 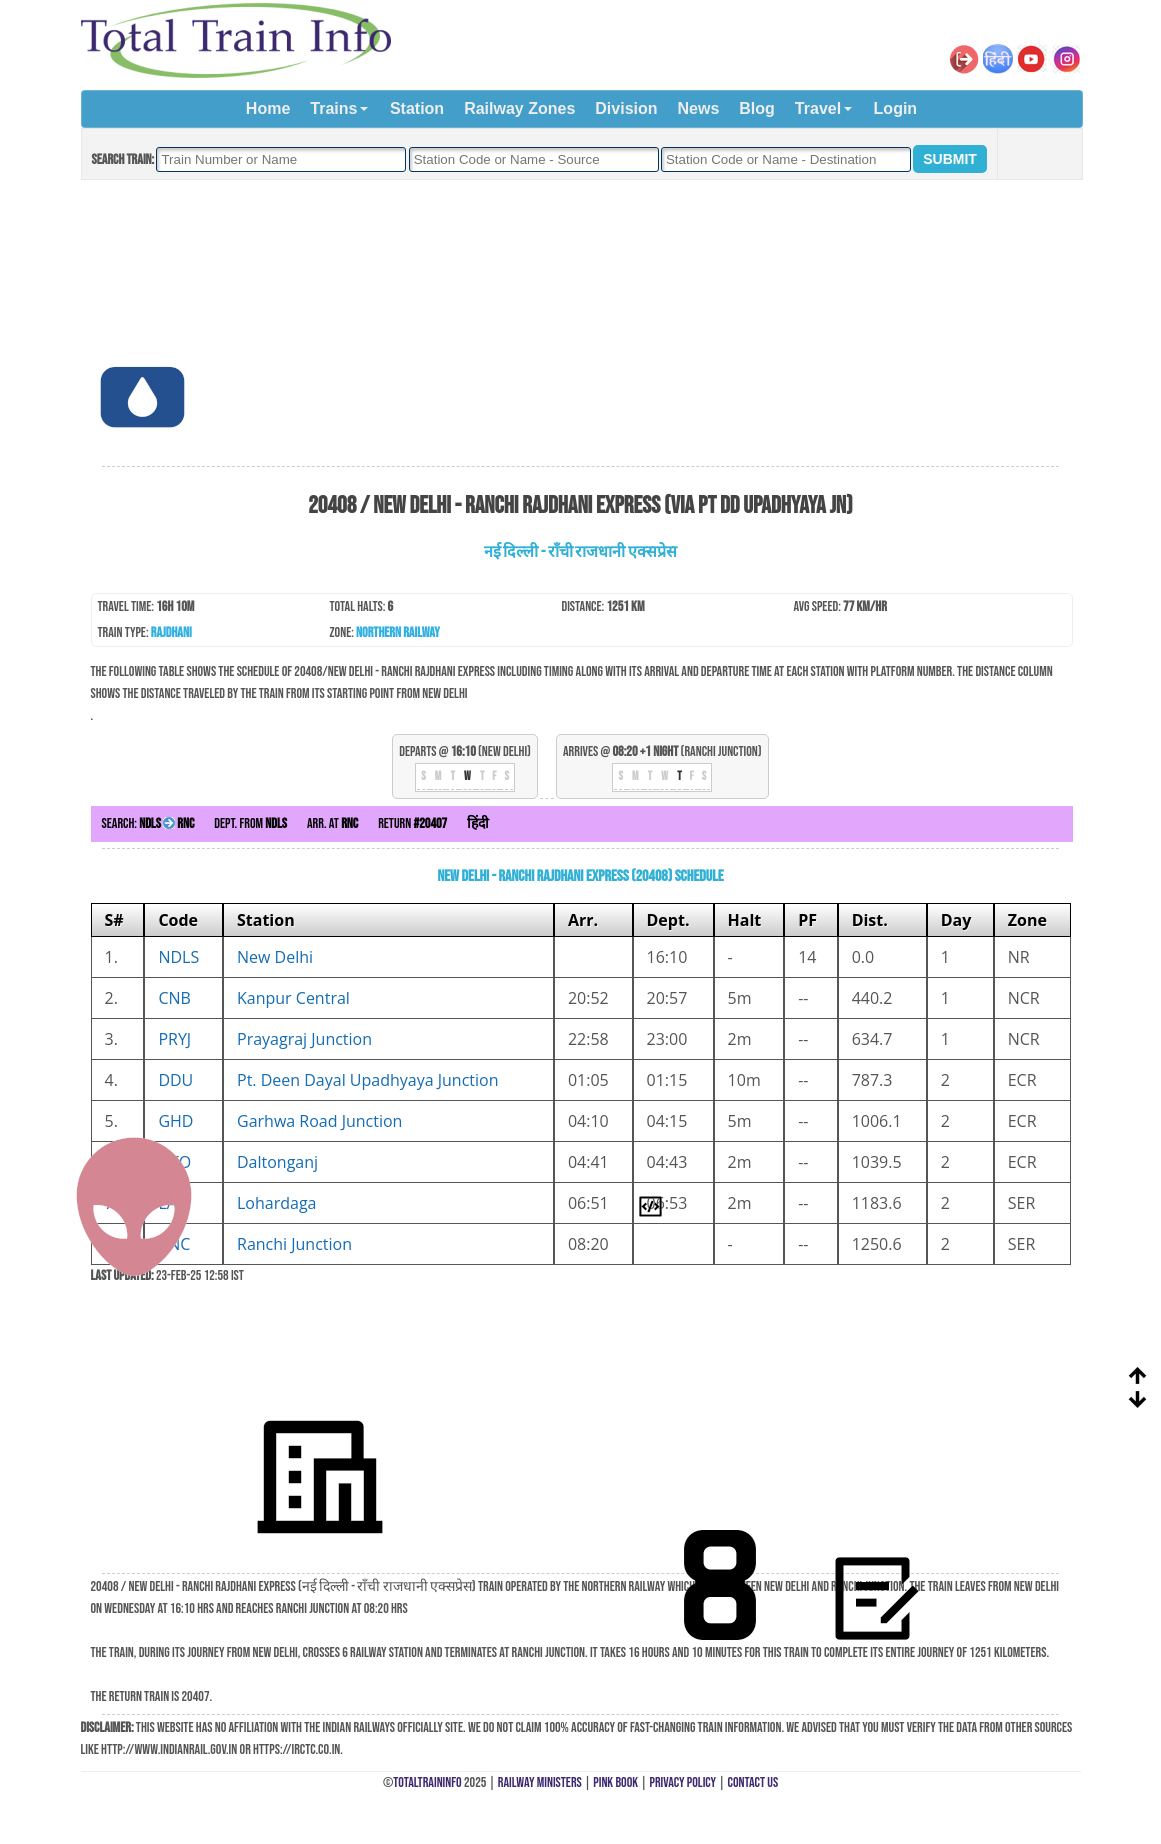 I want to click on view or edit source code, so click(x=650, y=1206).